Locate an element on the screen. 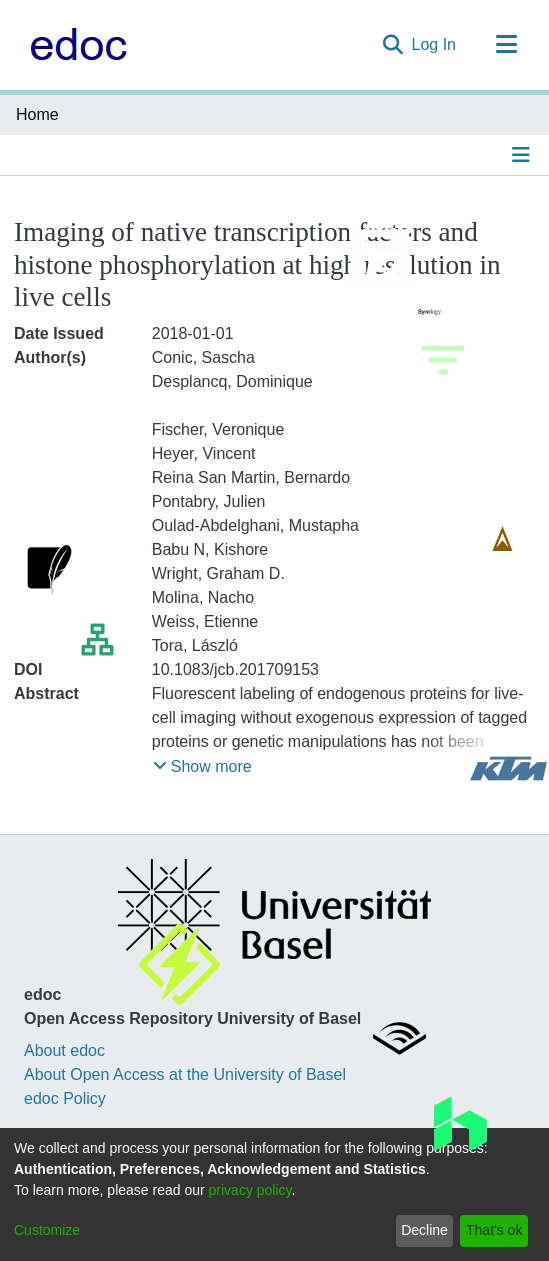  Synology brand logo is located at coordinates (430, 312).